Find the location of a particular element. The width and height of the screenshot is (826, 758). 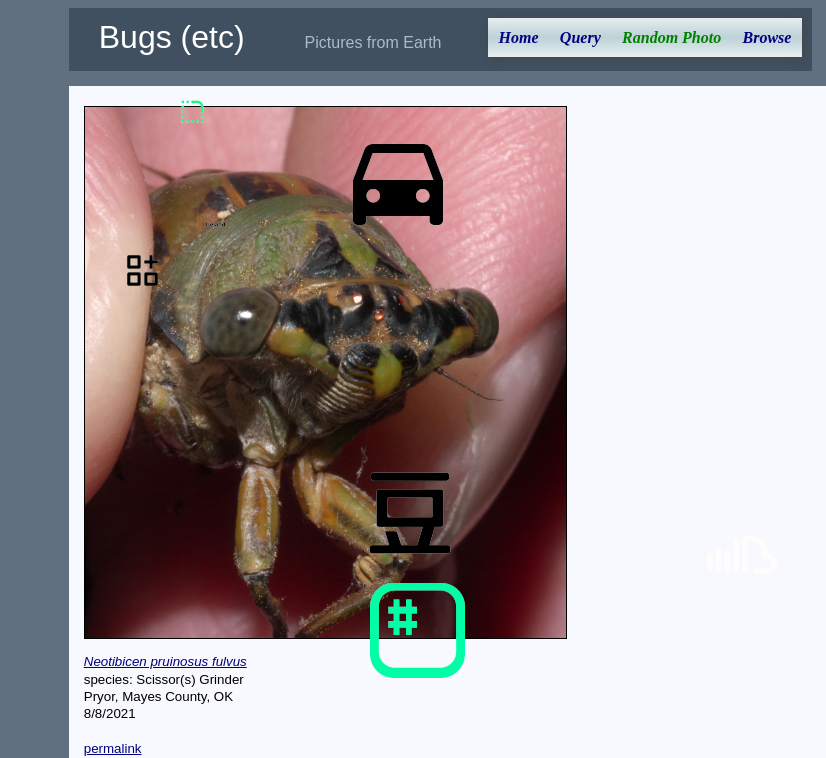

open soundcloud app is located at coordinates (742, 553).